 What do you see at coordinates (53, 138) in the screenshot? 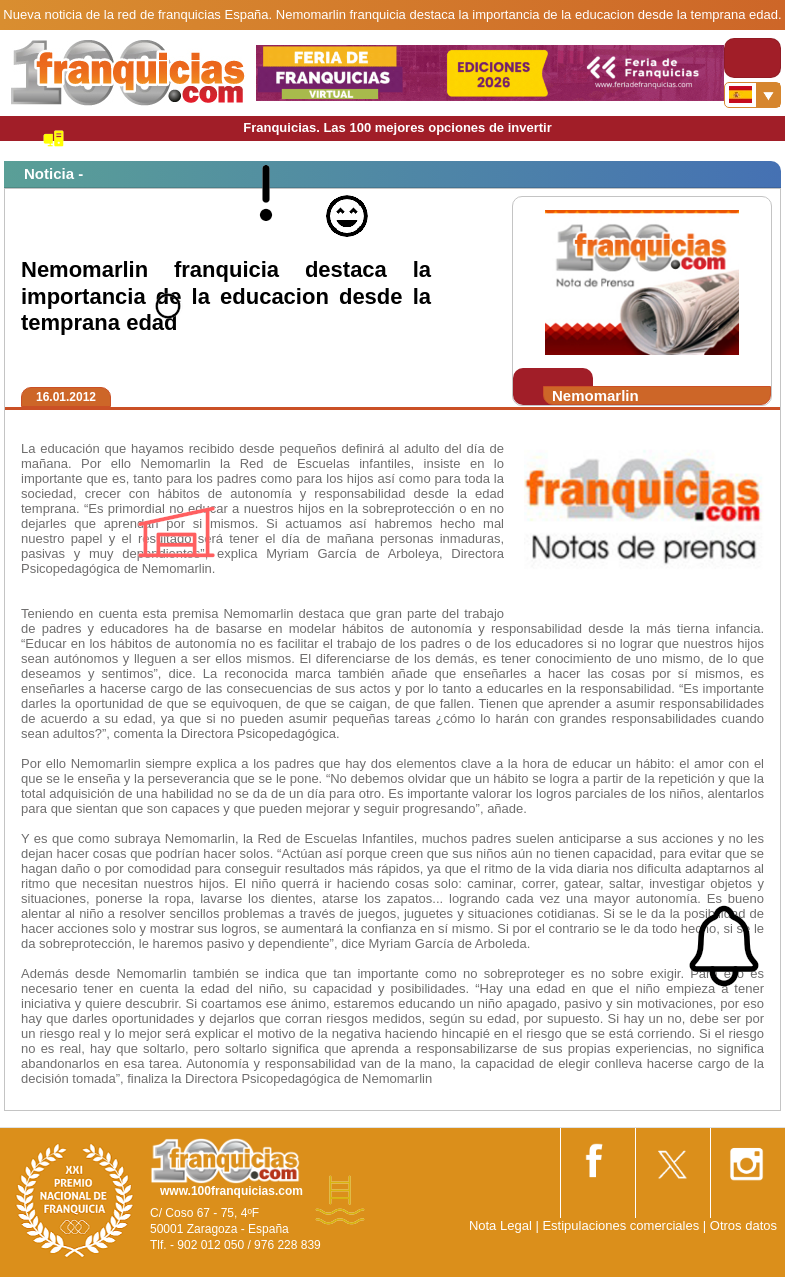
I see `access desktop computer settings` at bounding box center [53, 138].